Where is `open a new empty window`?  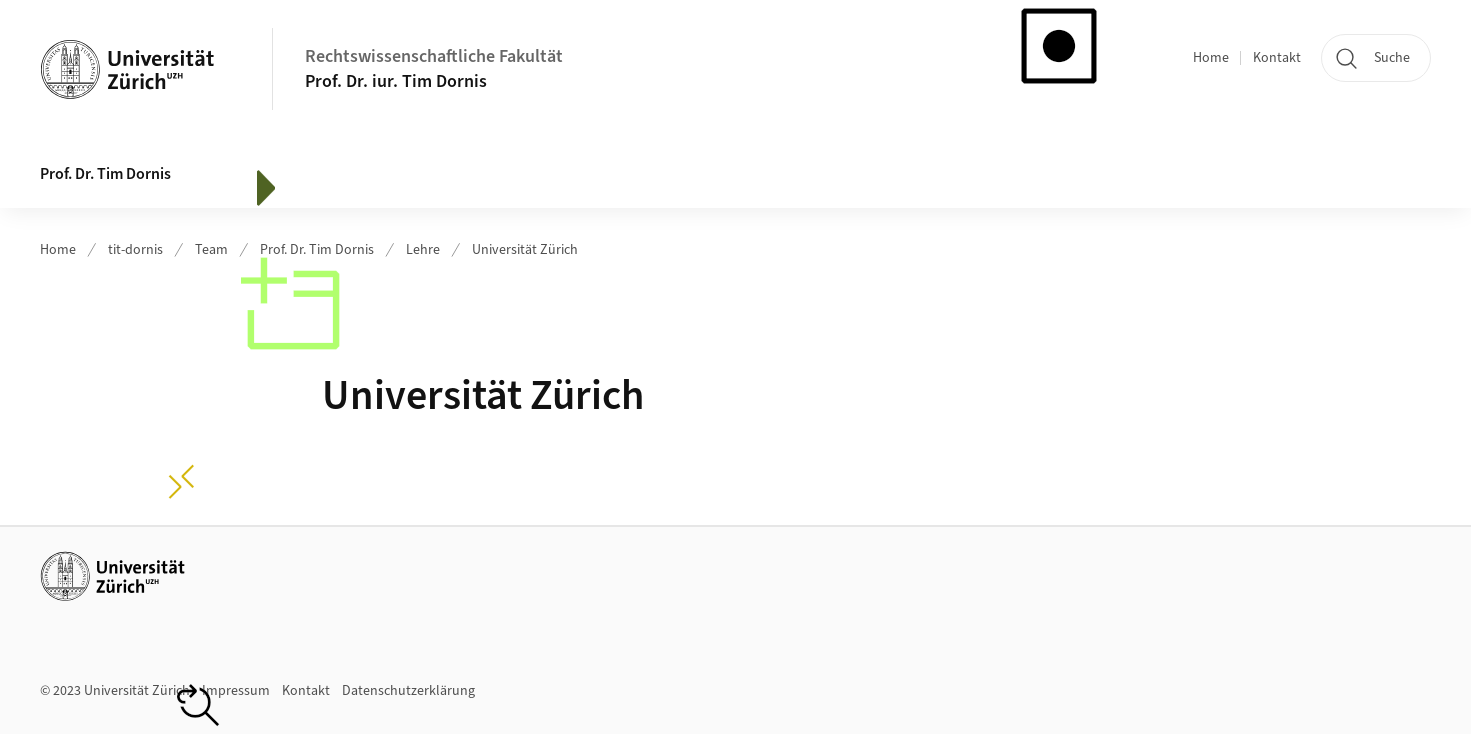
open a new empty window is located at coordinates (293, 303).